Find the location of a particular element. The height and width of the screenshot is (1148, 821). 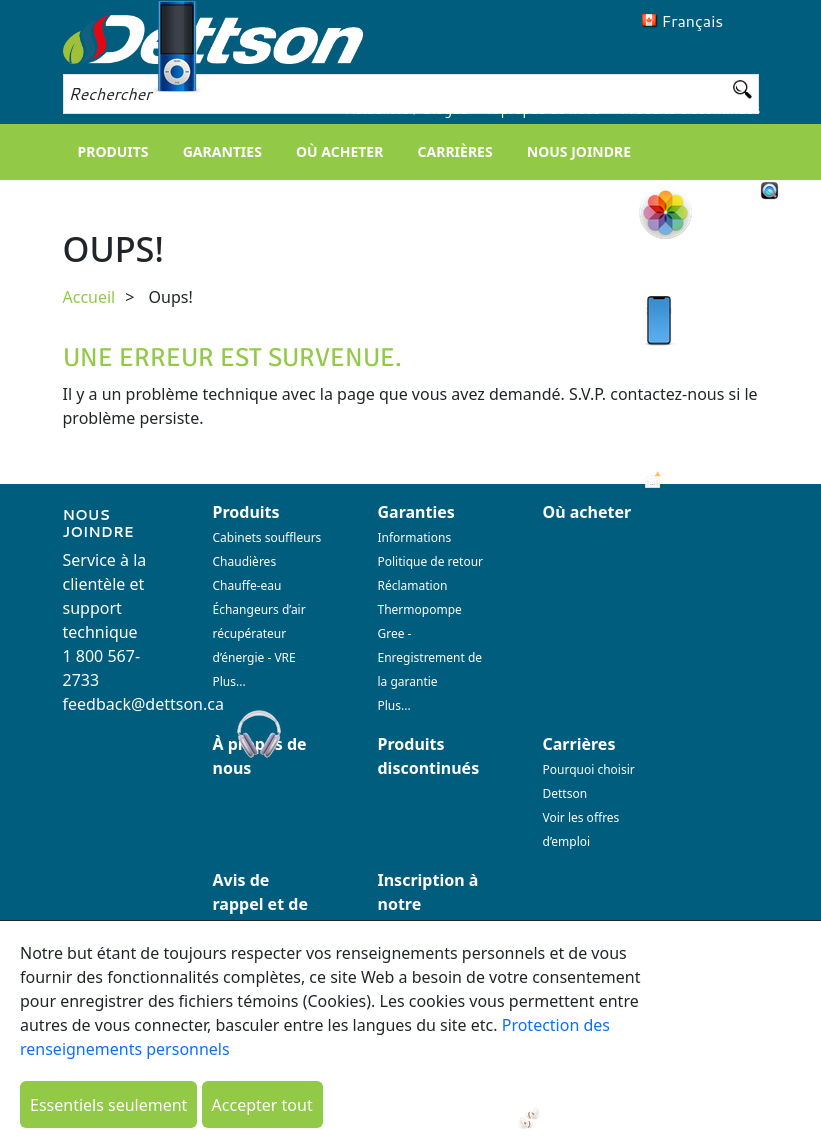

indicates important software updates are available is located at coordinates (652, 479).